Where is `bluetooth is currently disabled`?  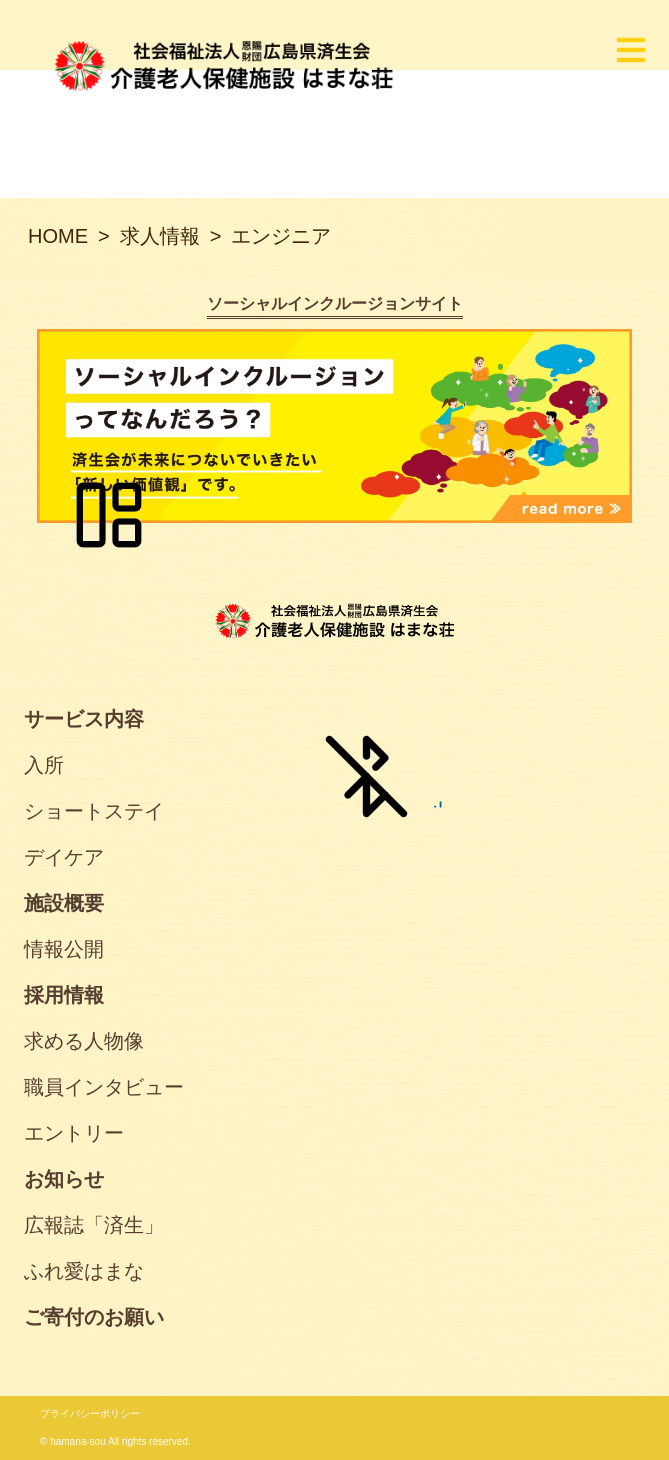 bluetooth is currently disabled is located at coordinates (366, 776).